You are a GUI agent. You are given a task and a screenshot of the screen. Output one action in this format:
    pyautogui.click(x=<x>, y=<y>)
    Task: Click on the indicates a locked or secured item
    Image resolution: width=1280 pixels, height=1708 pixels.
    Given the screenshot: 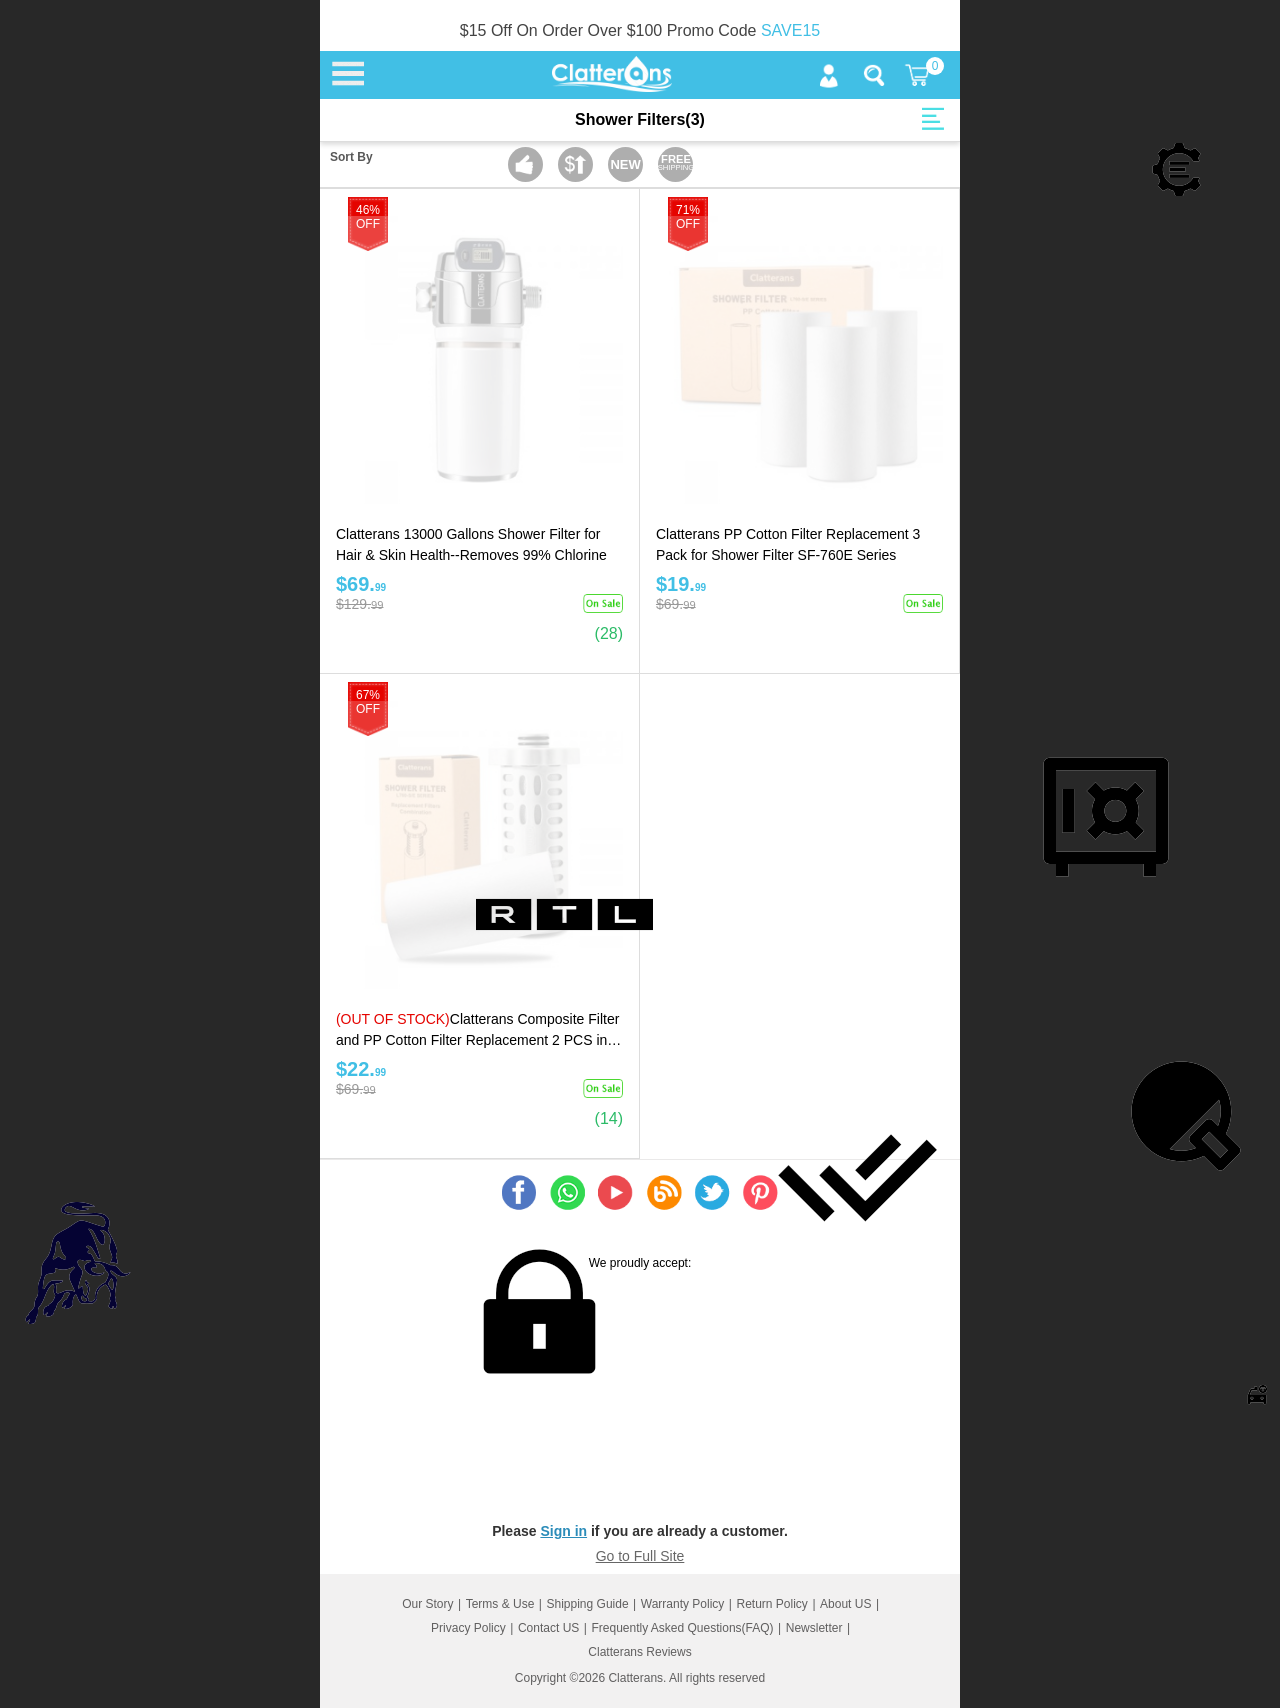 What is the action you would take?
    pyautogui.click(x=539, y=1311)
    